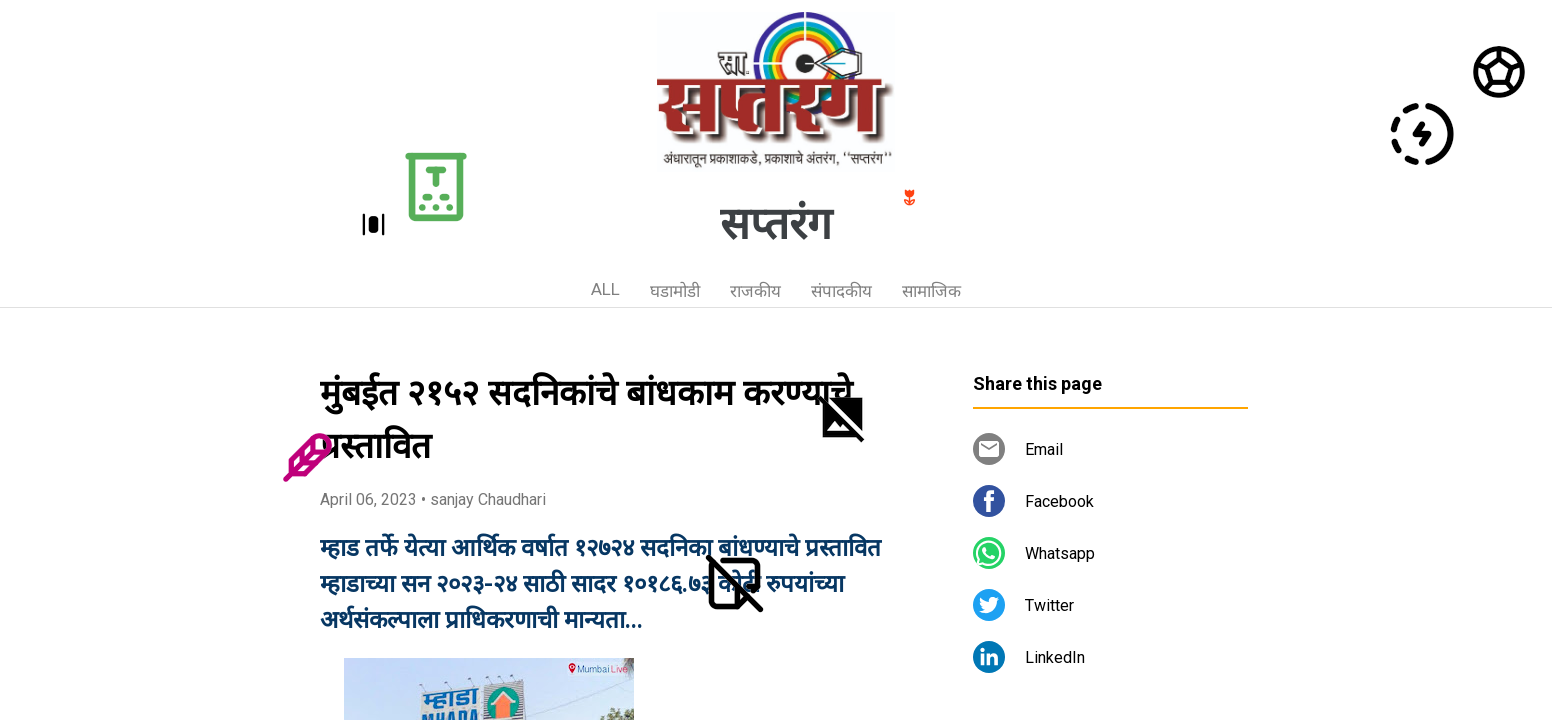 This screenshot has width=1552, height=720. What do you see at coordinates (373, 224) in the screenshot?
I see `distribute layers vertically with equal spacing` at bounding box center [373, 224].